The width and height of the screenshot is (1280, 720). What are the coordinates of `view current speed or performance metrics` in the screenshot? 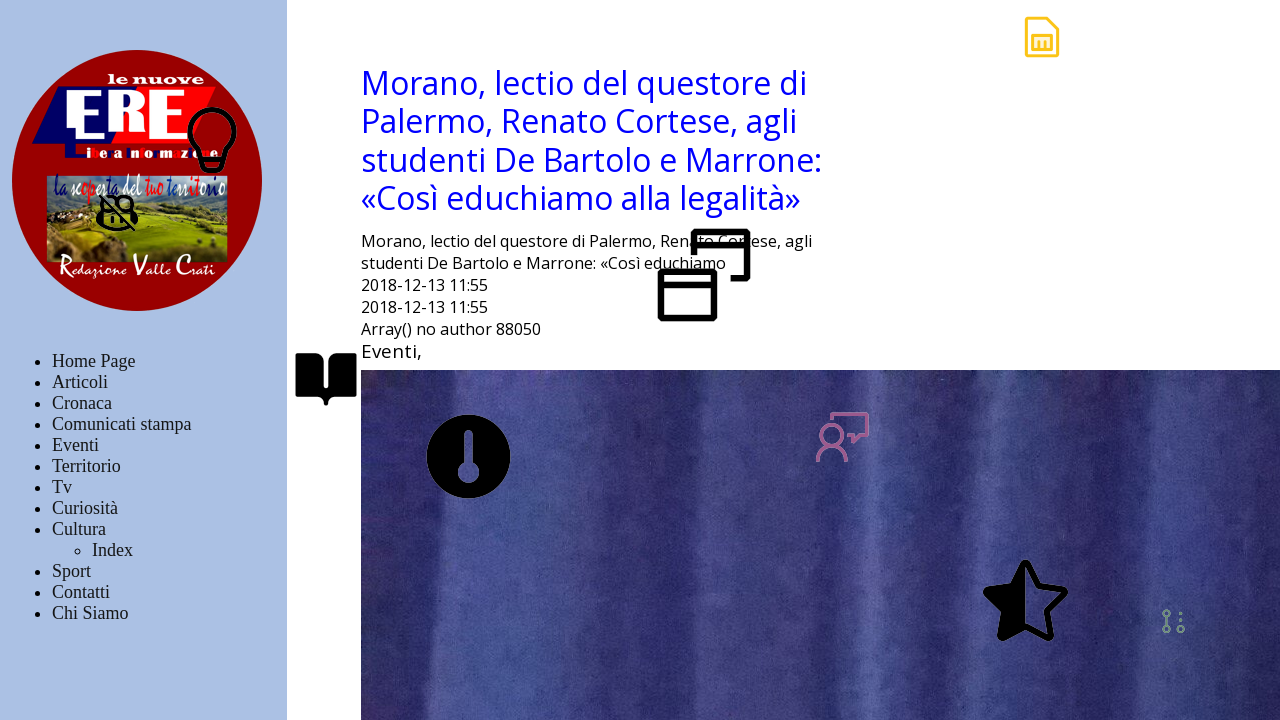 It's located at (468, 456).